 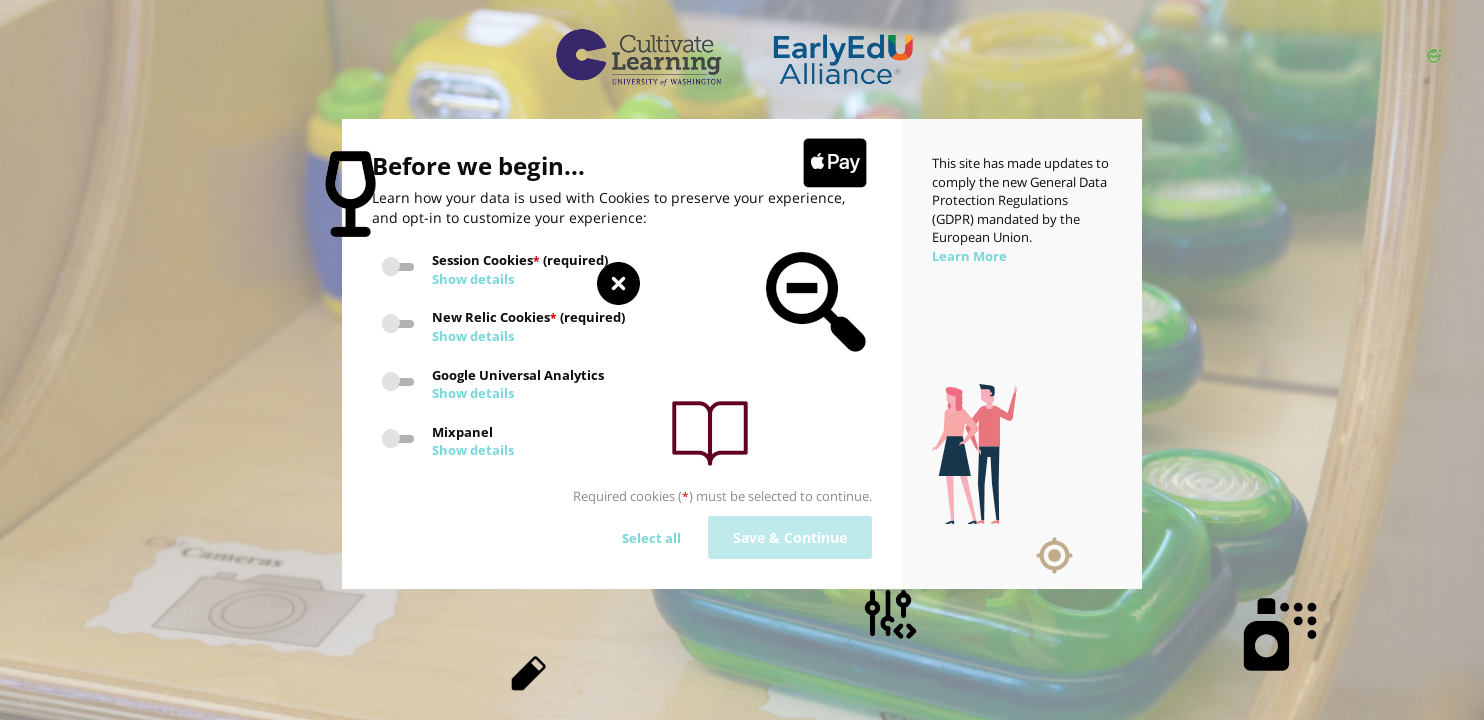 What do you see at coordinates (835, 163) in the screenshot?
I see `pay with Apple Pay` at bounding box center [835, 163].